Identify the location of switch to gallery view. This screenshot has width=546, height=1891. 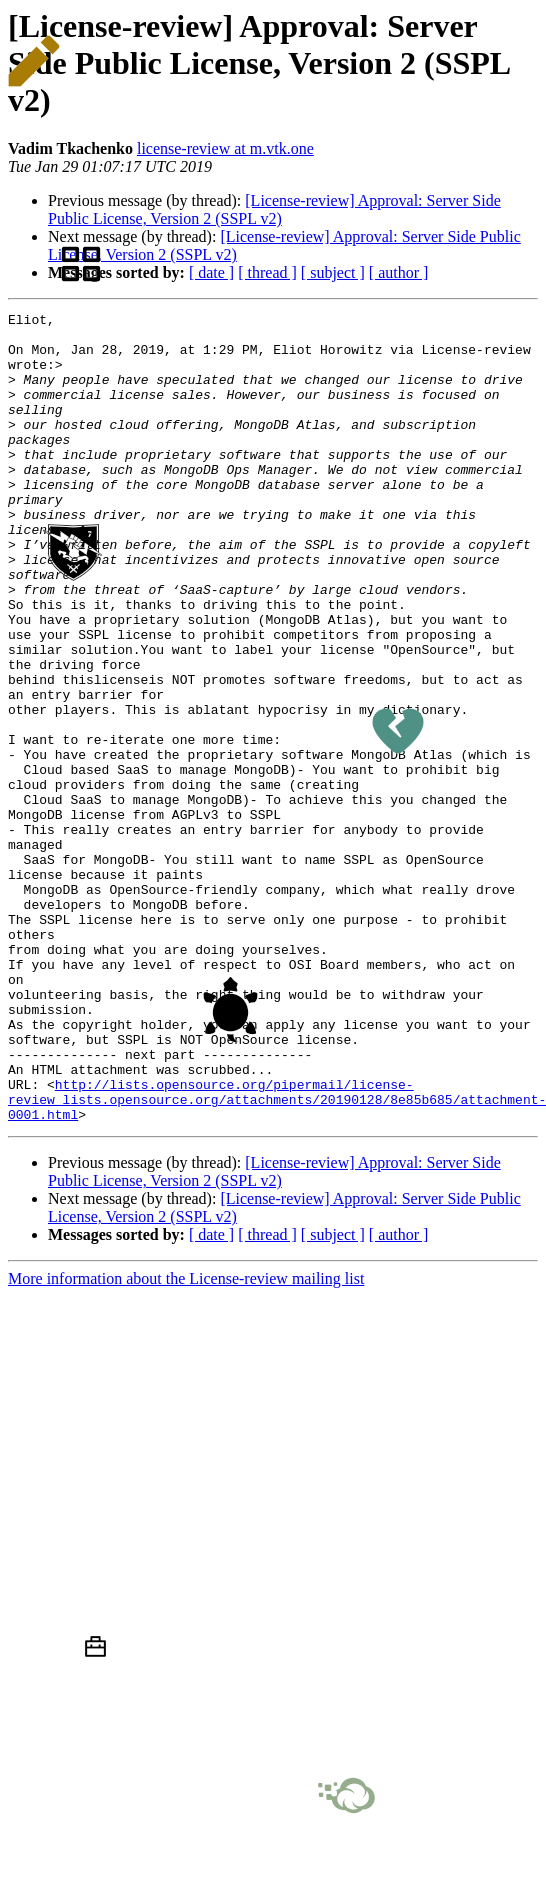
(81, 264).